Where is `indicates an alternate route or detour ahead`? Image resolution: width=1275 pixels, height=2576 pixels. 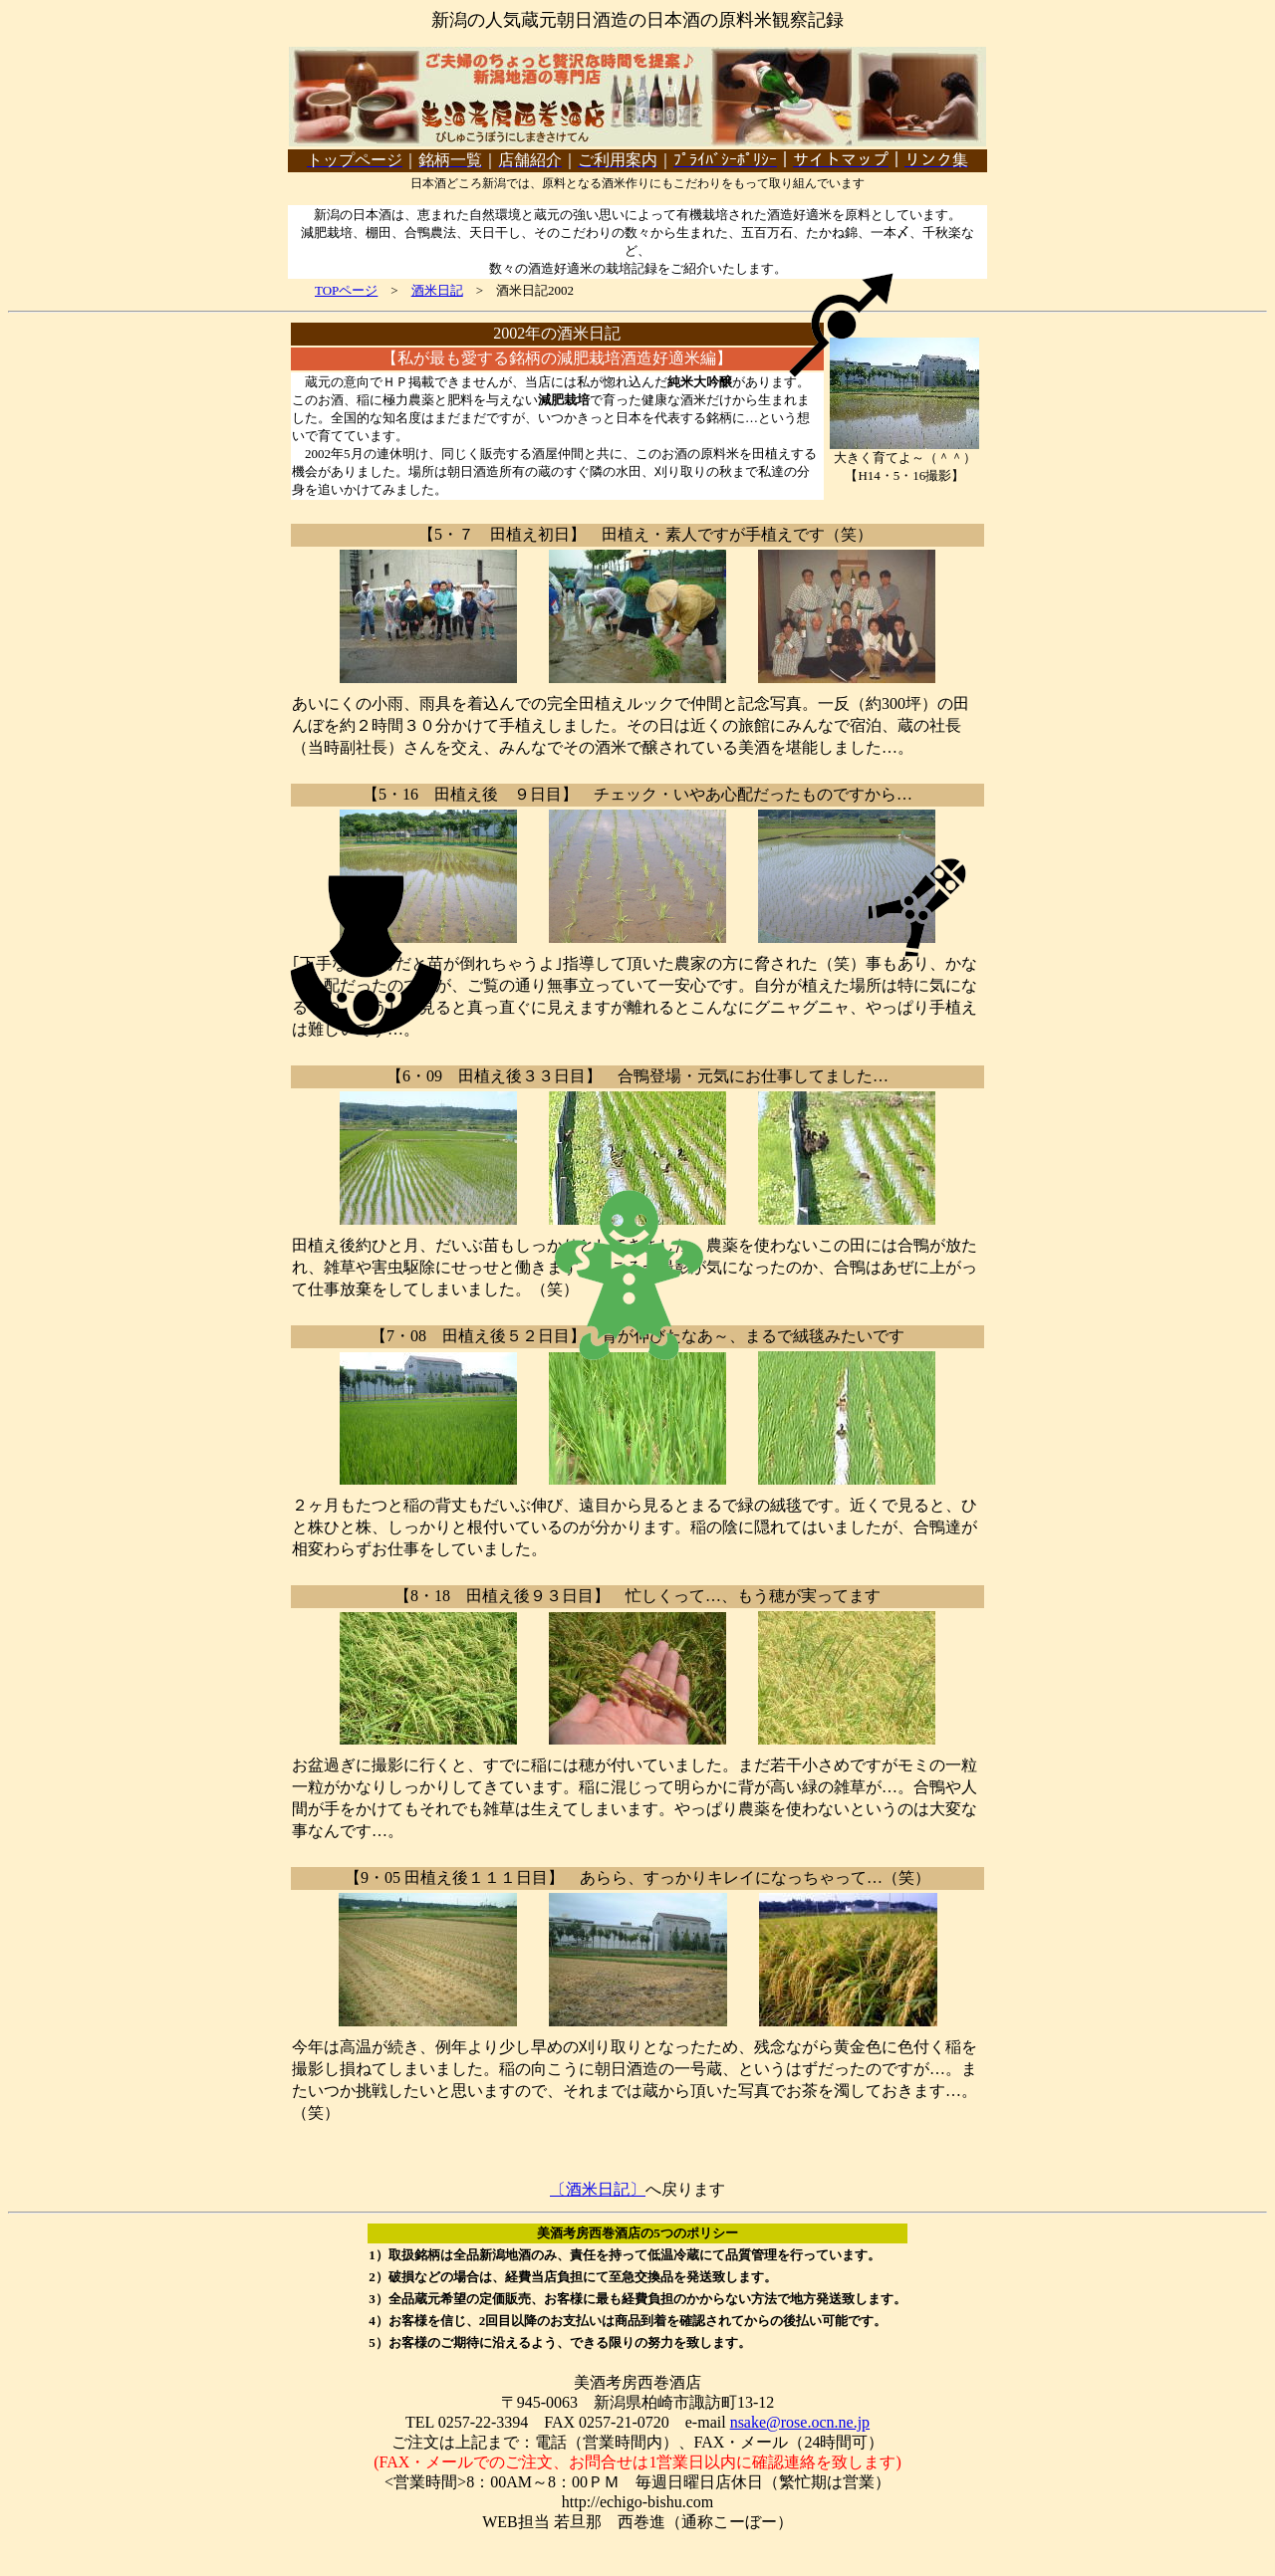
indicates an alternate route or detour ahead is located at coordinates (842, 325).